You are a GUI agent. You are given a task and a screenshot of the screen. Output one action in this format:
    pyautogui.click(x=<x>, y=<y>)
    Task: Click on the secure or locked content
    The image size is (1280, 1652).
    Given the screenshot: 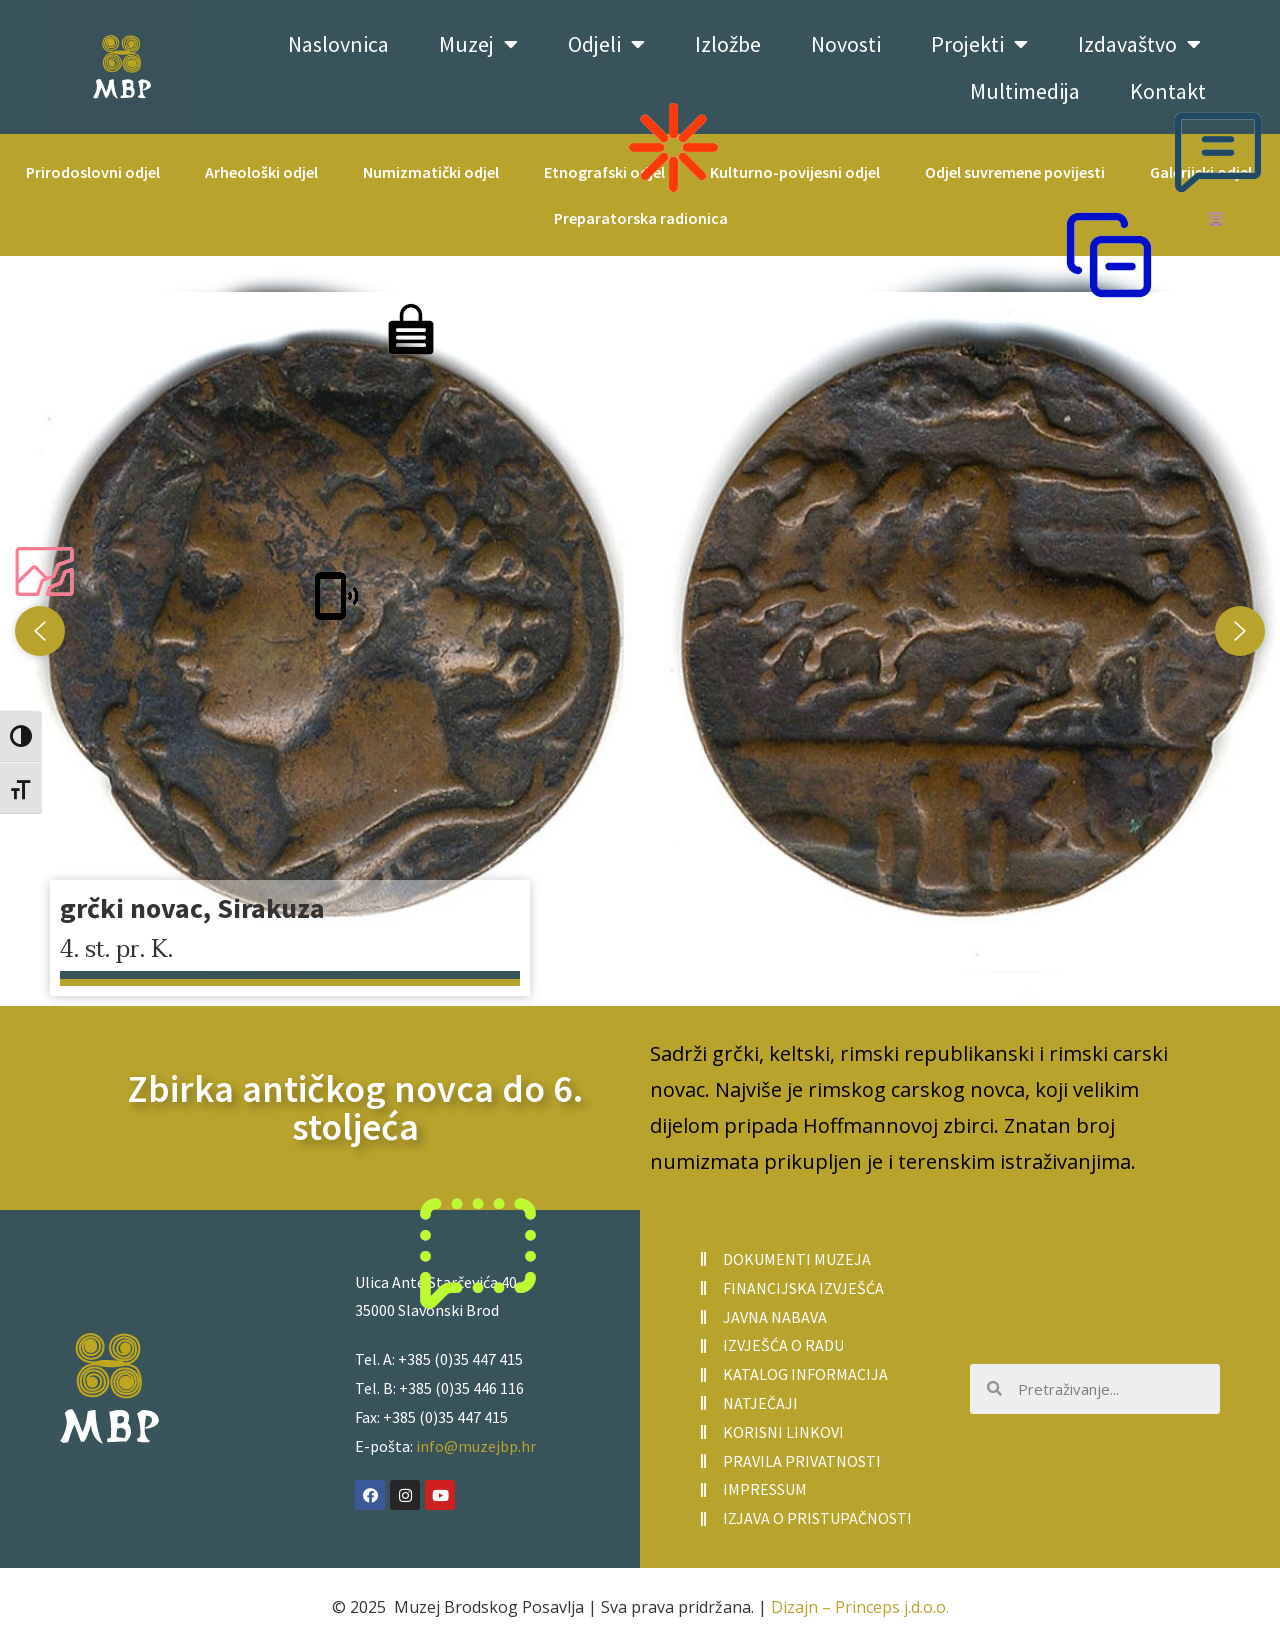 What is the action you would take?
    pyautogui.click(x=411, y=332)
    